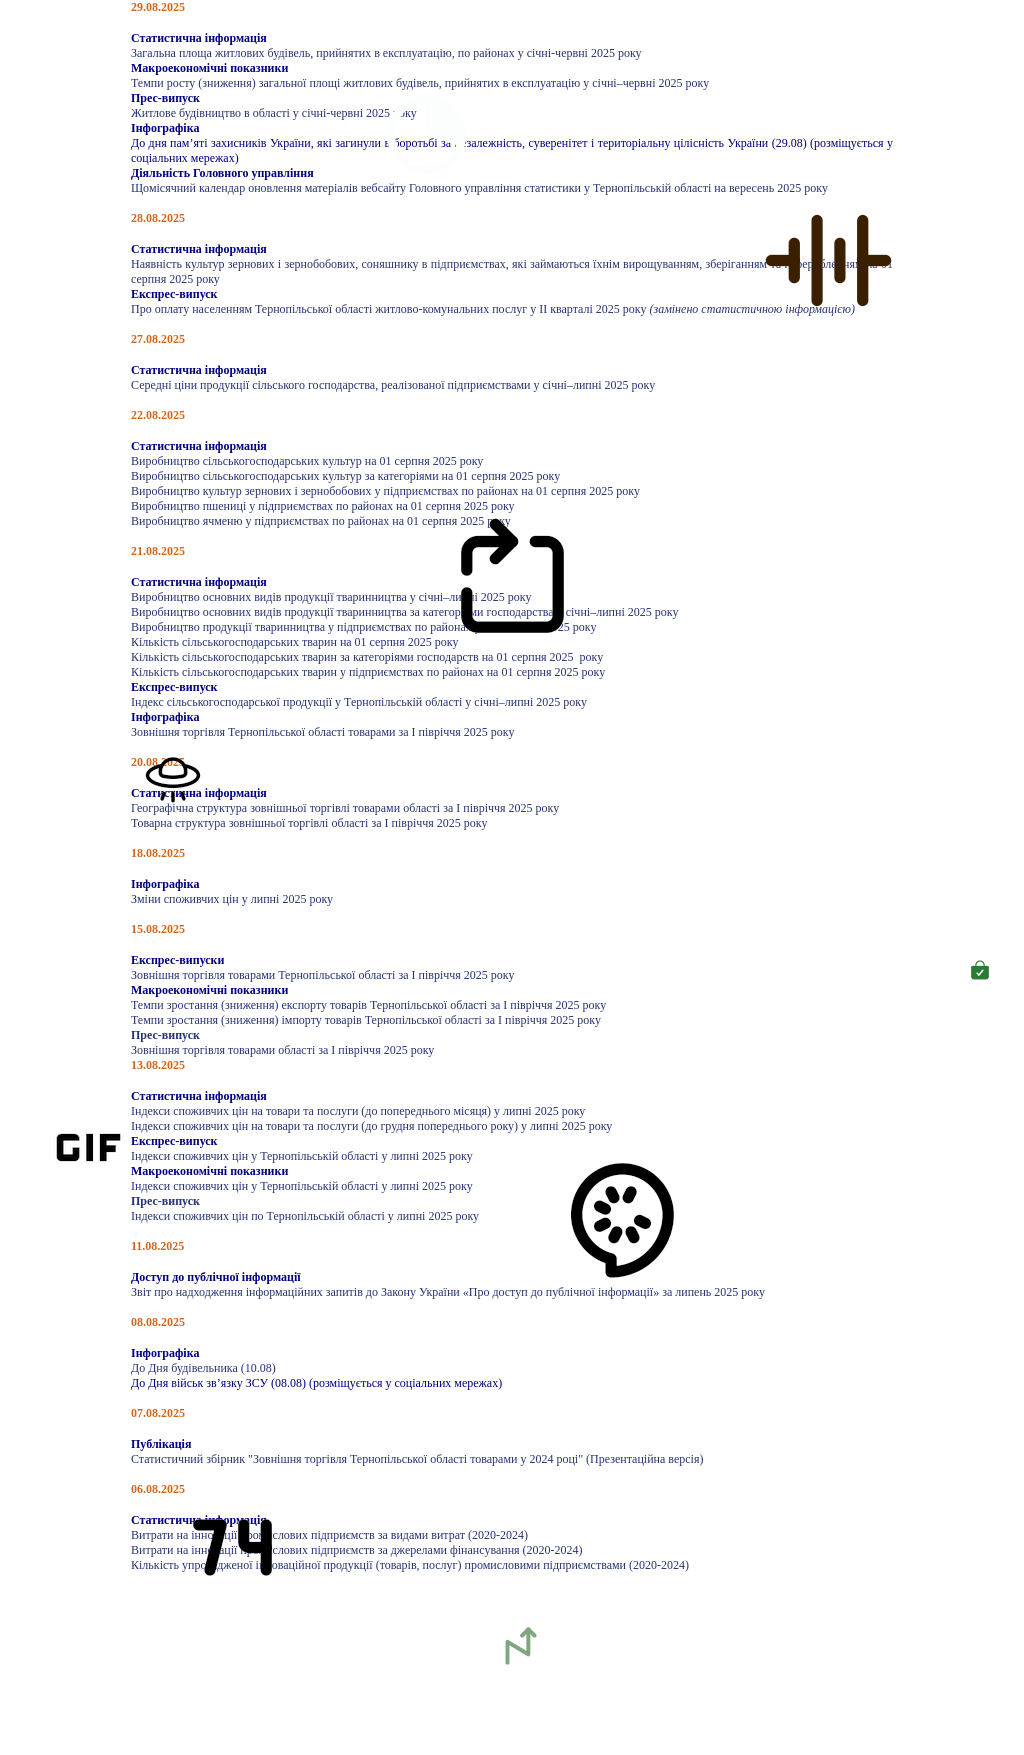  What do you see at coordinates (426, 134) in the screenshot?
I see `indicates 30% progress or completion` at bounding box center [426, 134].